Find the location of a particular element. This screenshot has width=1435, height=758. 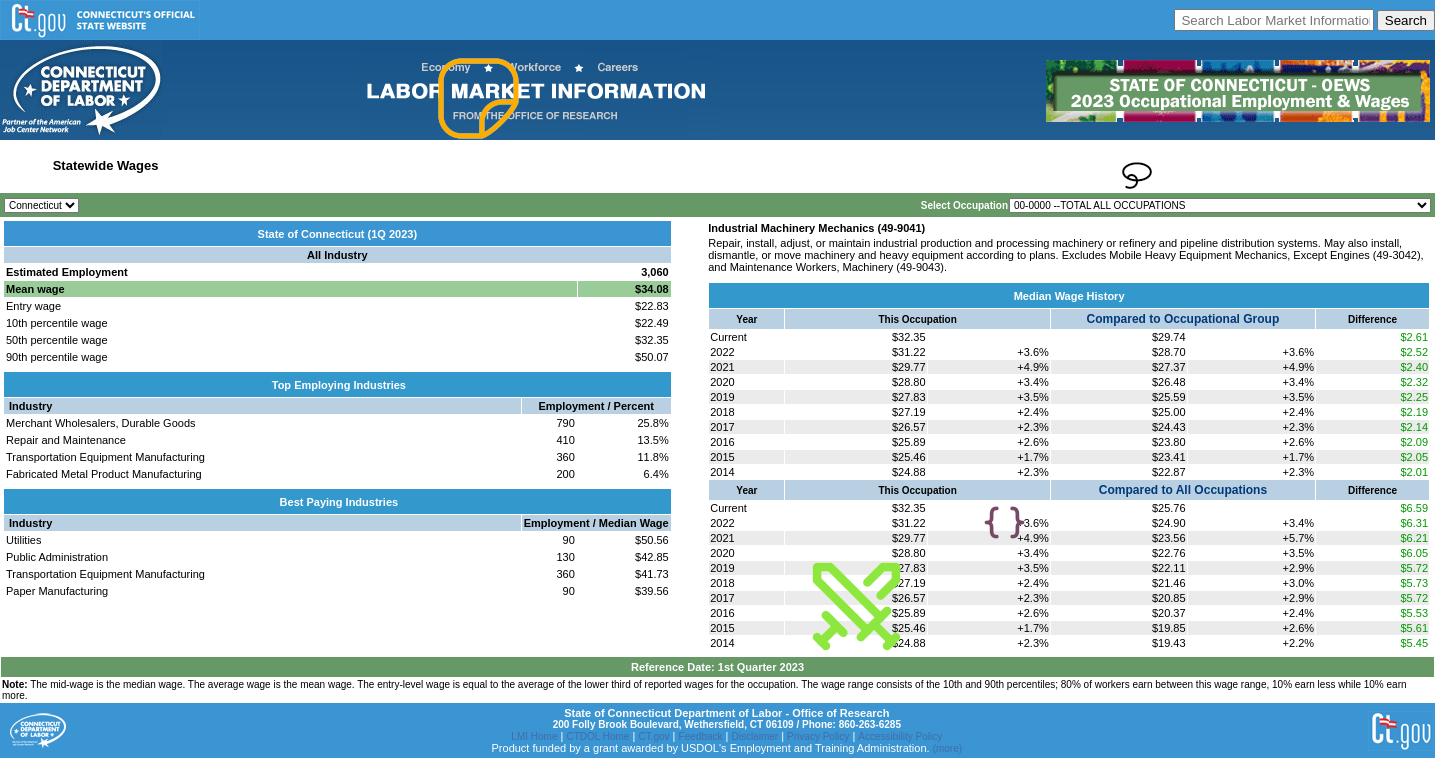

add a sticker to your message is located at coordinates (478, 98).